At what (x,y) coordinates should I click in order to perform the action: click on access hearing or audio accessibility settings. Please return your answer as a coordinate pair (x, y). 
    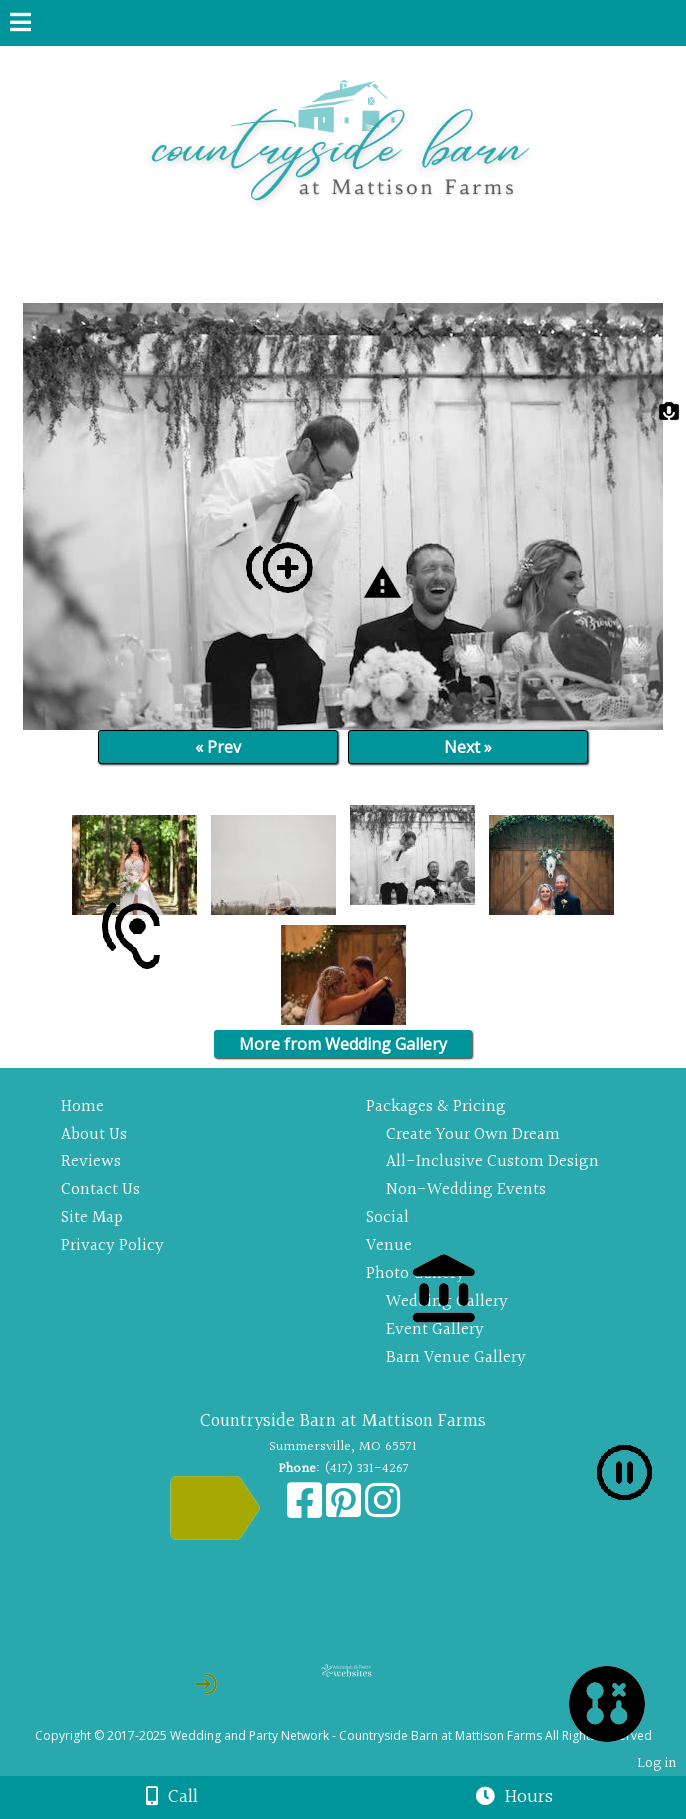
    Looking at the image, I should click on (131, 936).